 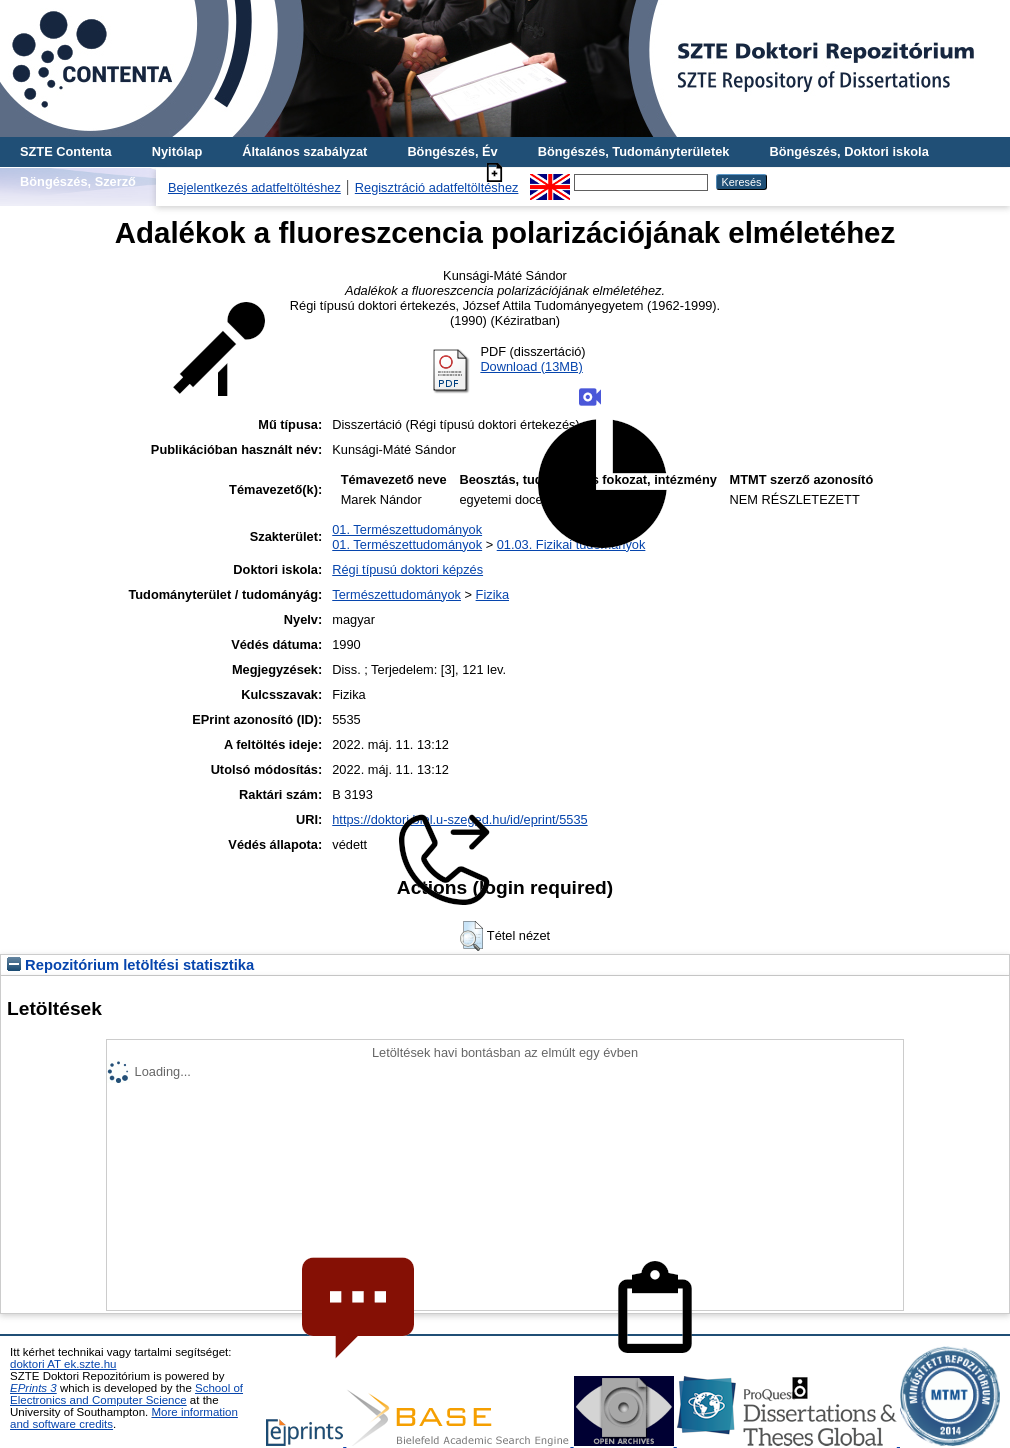 I want to click on copy to clipboard, so click(x=655, y=1307).